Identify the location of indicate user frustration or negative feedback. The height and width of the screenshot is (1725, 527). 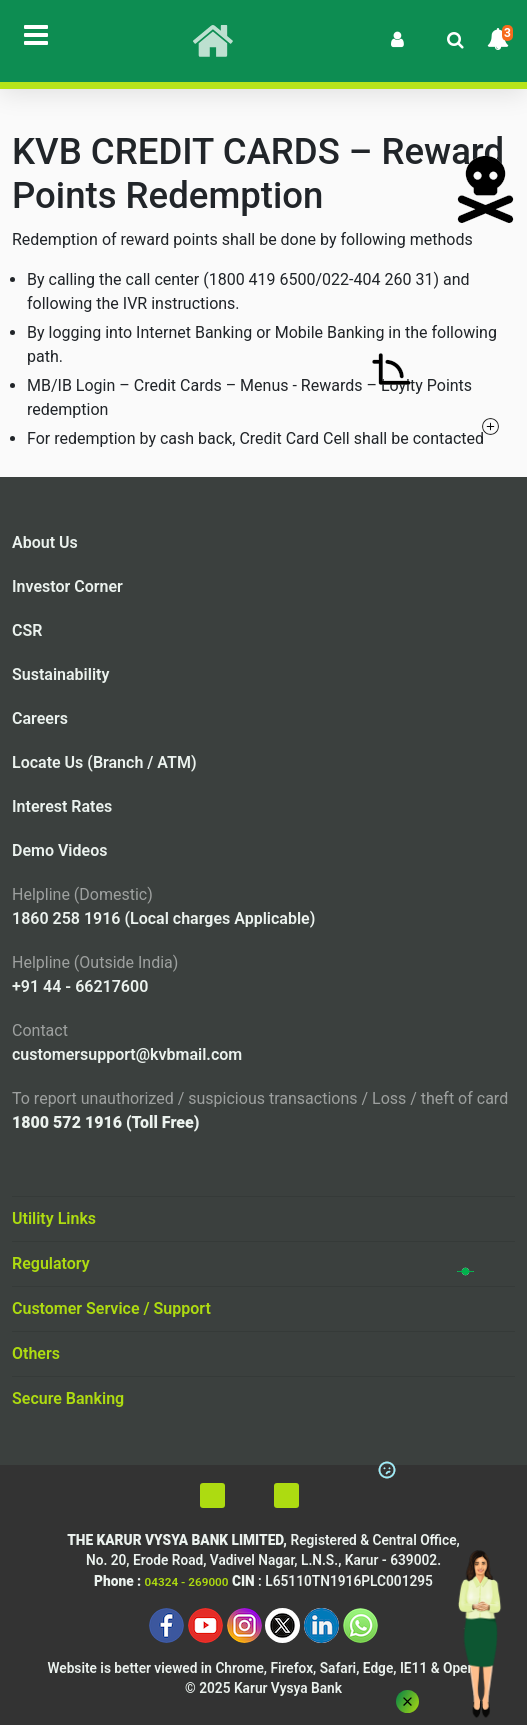
(387, 1470).